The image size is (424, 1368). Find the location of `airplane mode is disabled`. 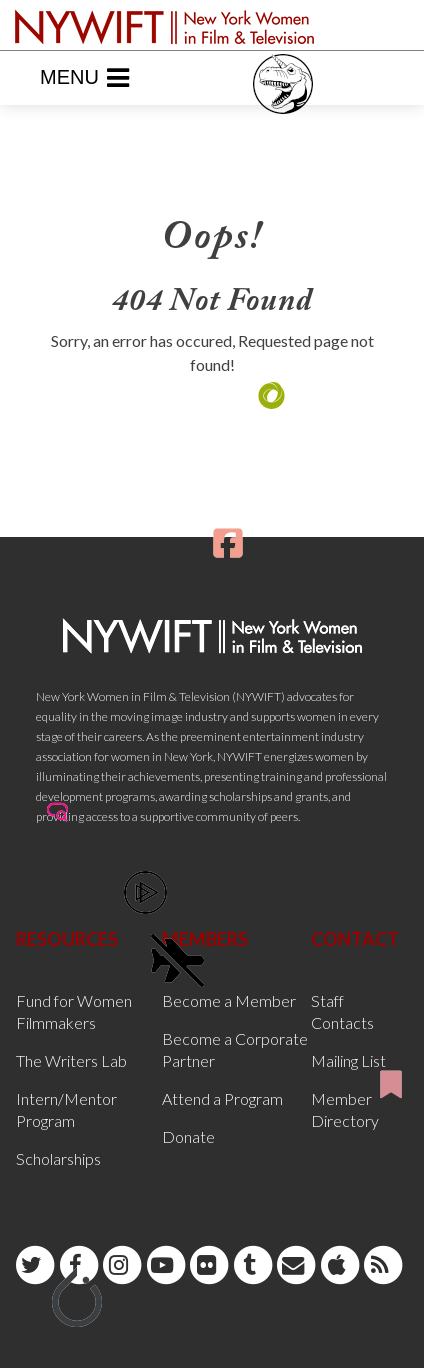

airplane mode is disabled is located at coordinates (177, 960).